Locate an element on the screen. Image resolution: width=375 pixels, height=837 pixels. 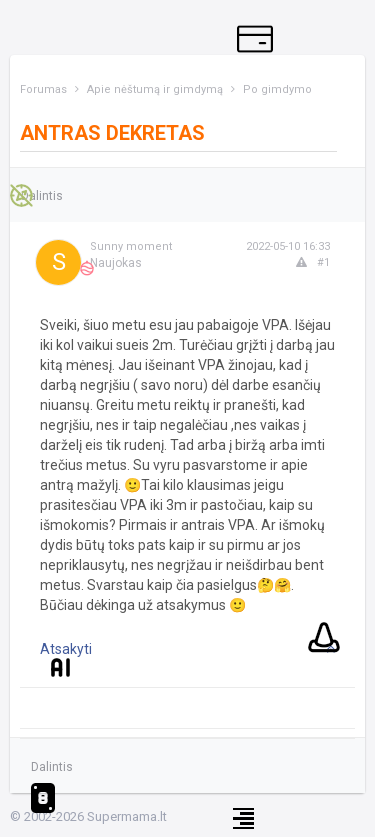
play the 8 card in a card game is located at coordinates (43, 798).